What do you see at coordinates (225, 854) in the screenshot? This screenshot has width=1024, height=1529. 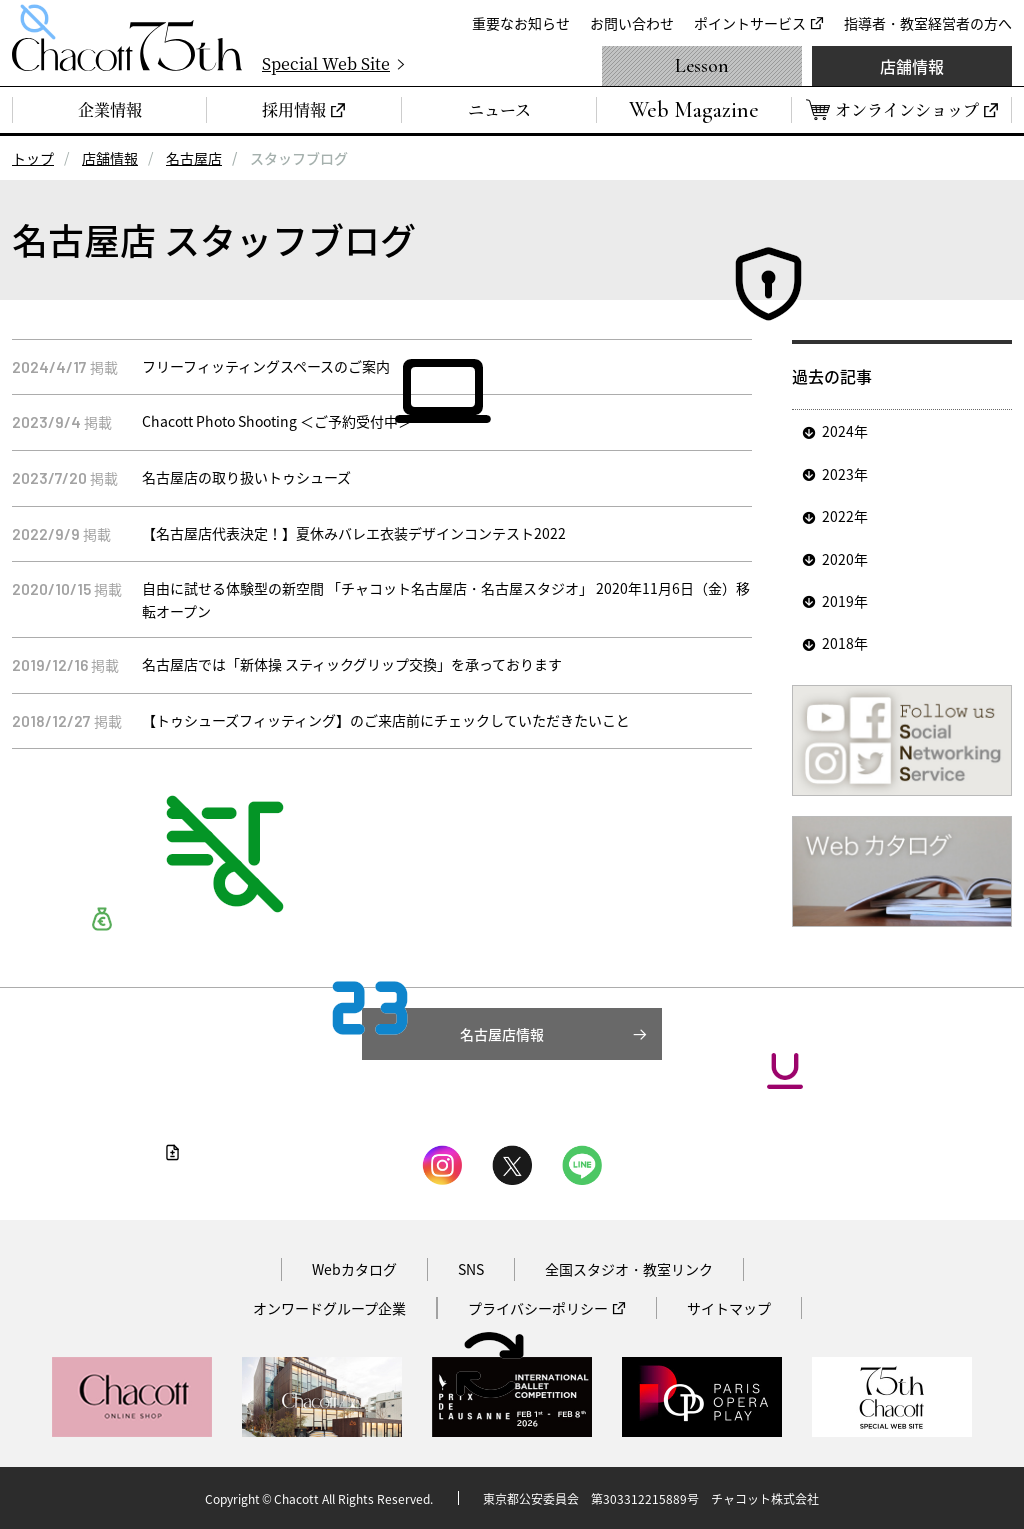 I see `playlist unavailable or disabled` at bounding box center [225, 854].